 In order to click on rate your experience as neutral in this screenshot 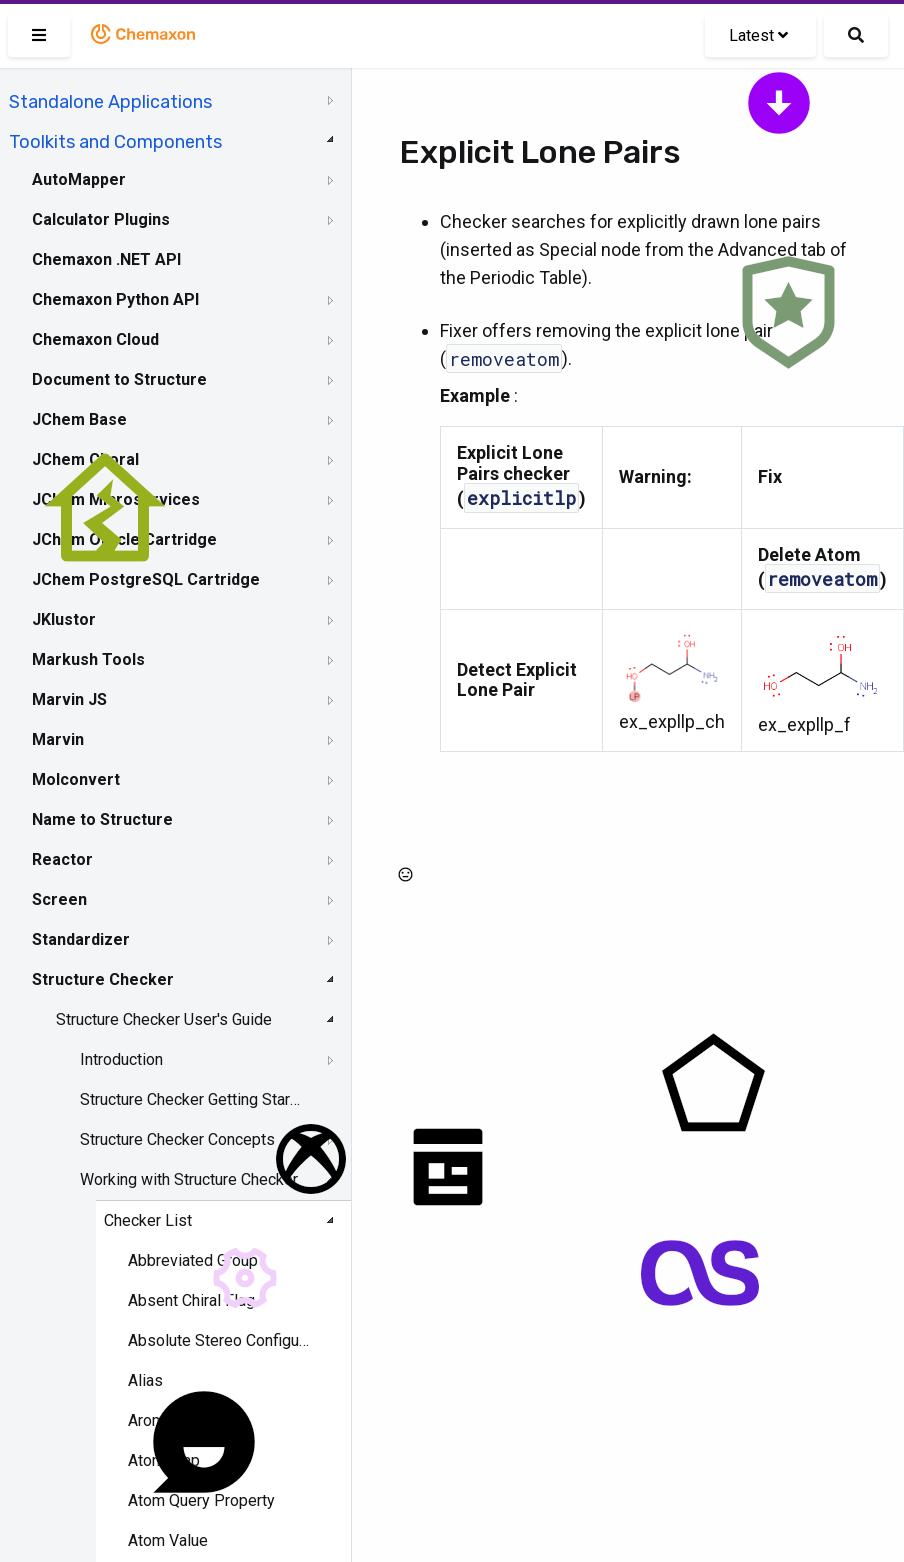, I will do `click(405, 874)`.